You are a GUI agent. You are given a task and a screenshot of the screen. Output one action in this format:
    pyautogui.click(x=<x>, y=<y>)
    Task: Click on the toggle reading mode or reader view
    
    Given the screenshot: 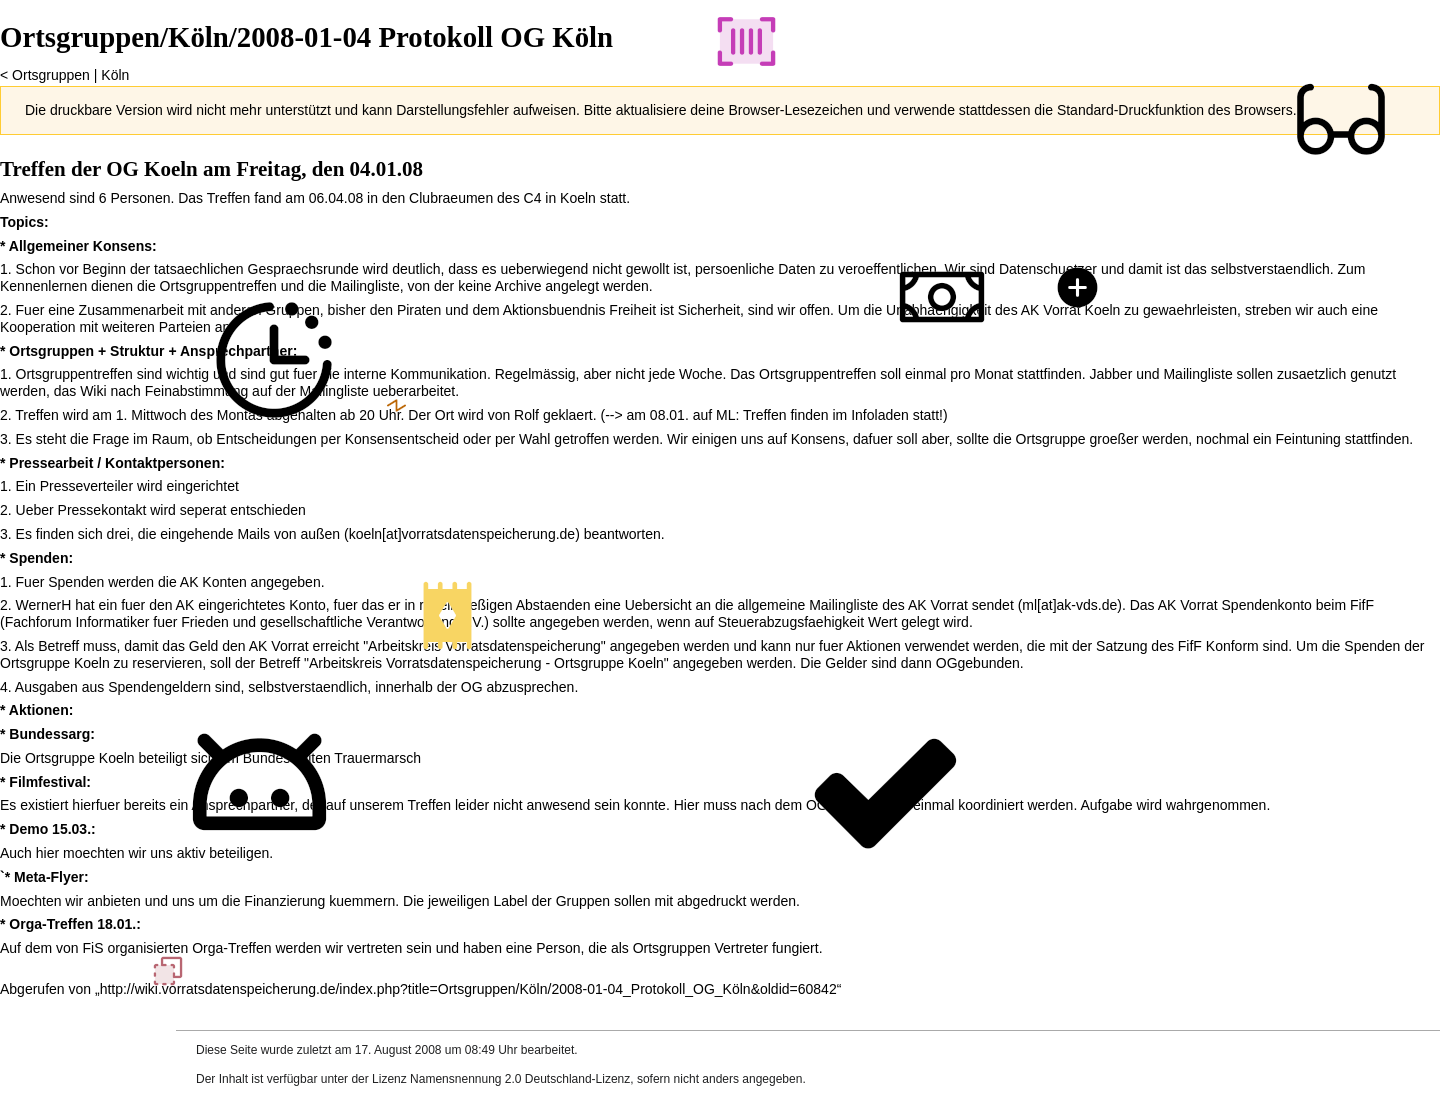 What is the action you would take?
    pyautogui.click(x=1341, y=121)
    